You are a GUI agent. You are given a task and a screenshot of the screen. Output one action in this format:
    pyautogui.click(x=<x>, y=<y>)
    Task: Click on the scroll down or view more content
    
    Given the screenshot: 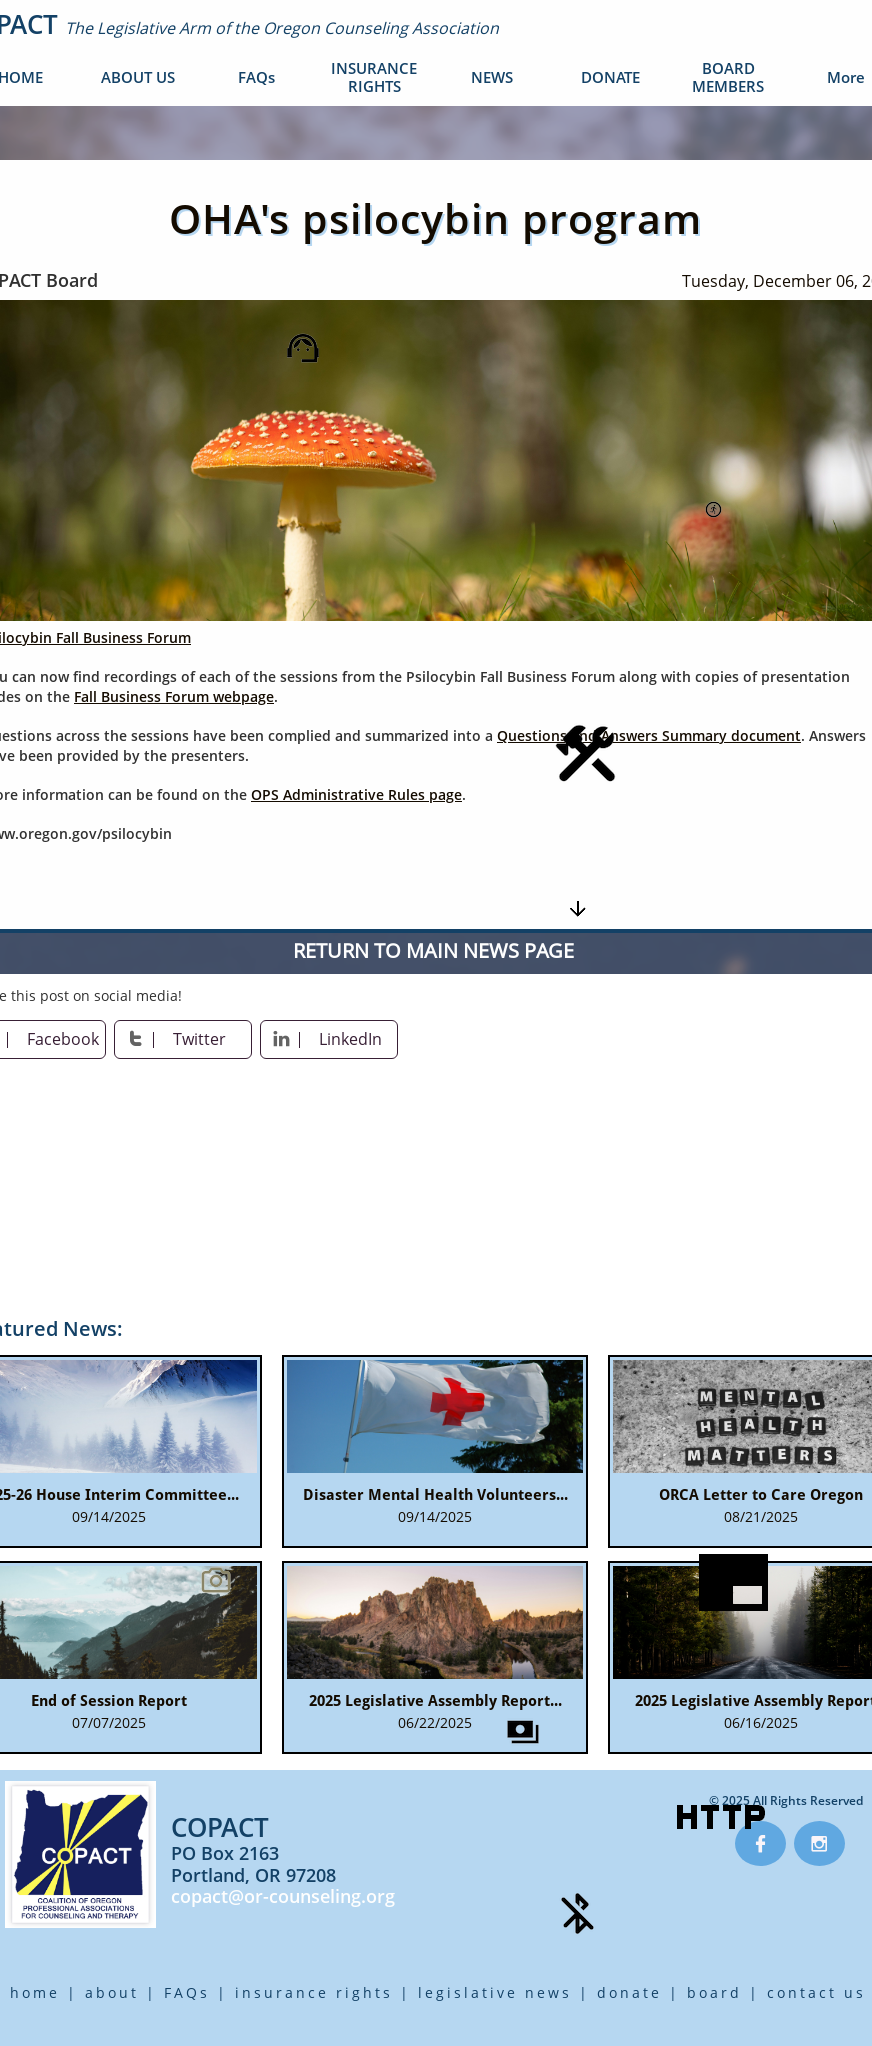 What is the action you would take?
    pyautogui.click(x=578, y=909)
    